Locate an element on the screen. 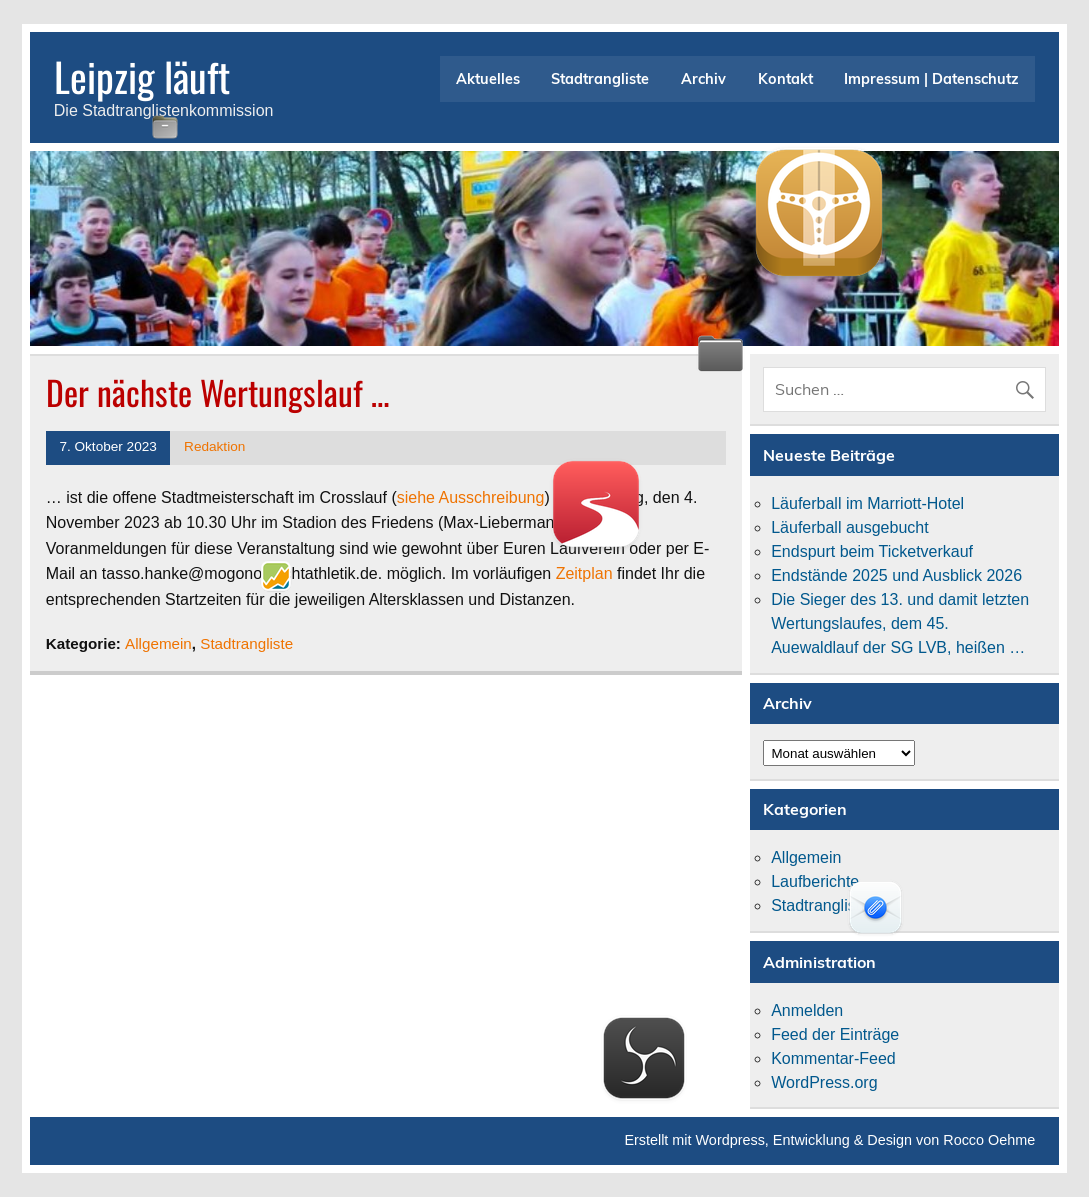 The image size is (1089, 1197). open OBS Studio for screen recording and streaming is located at coordinates (644, 1058).